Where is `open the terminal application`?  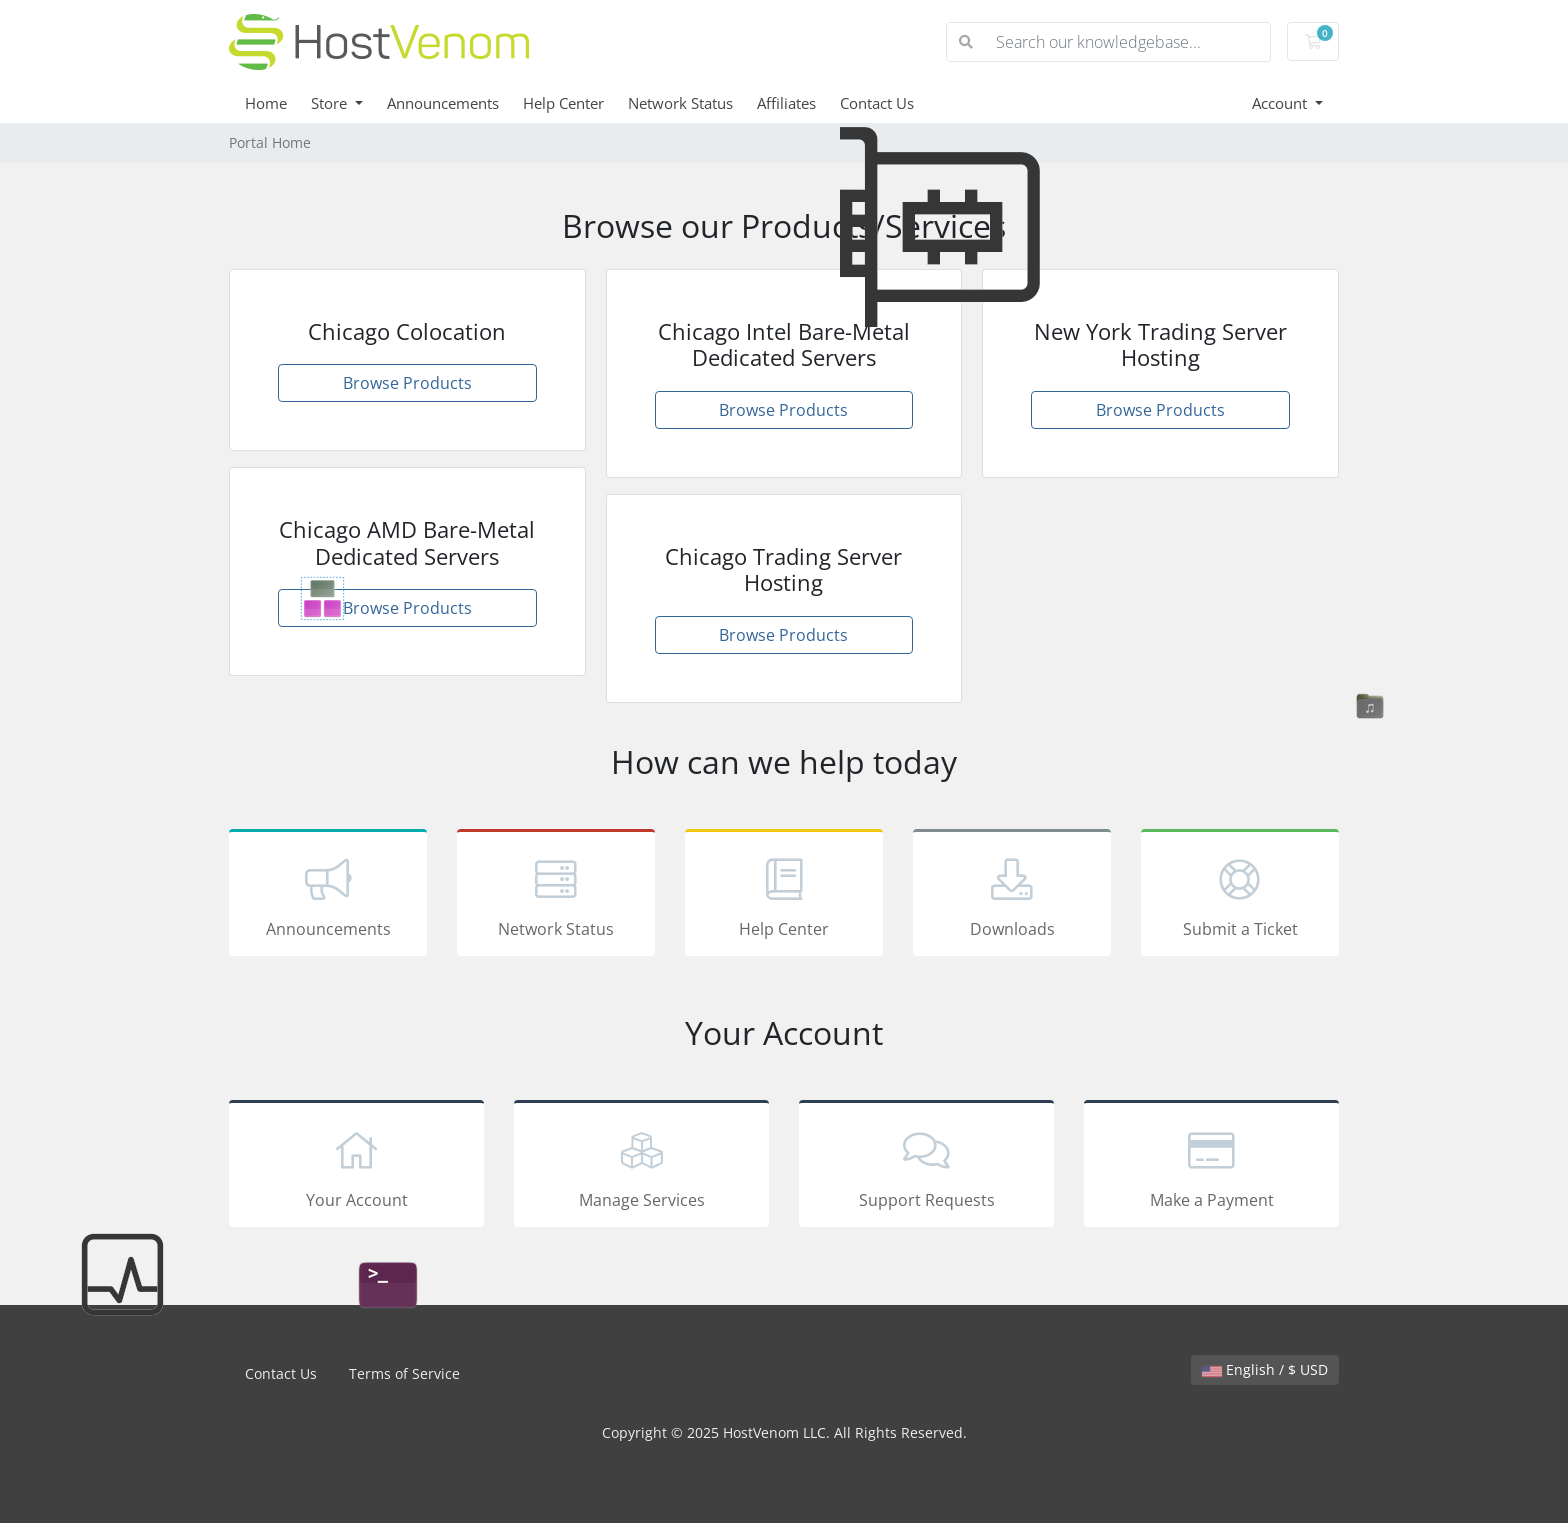 open the terminal application is located at coordinates (388, 1285).